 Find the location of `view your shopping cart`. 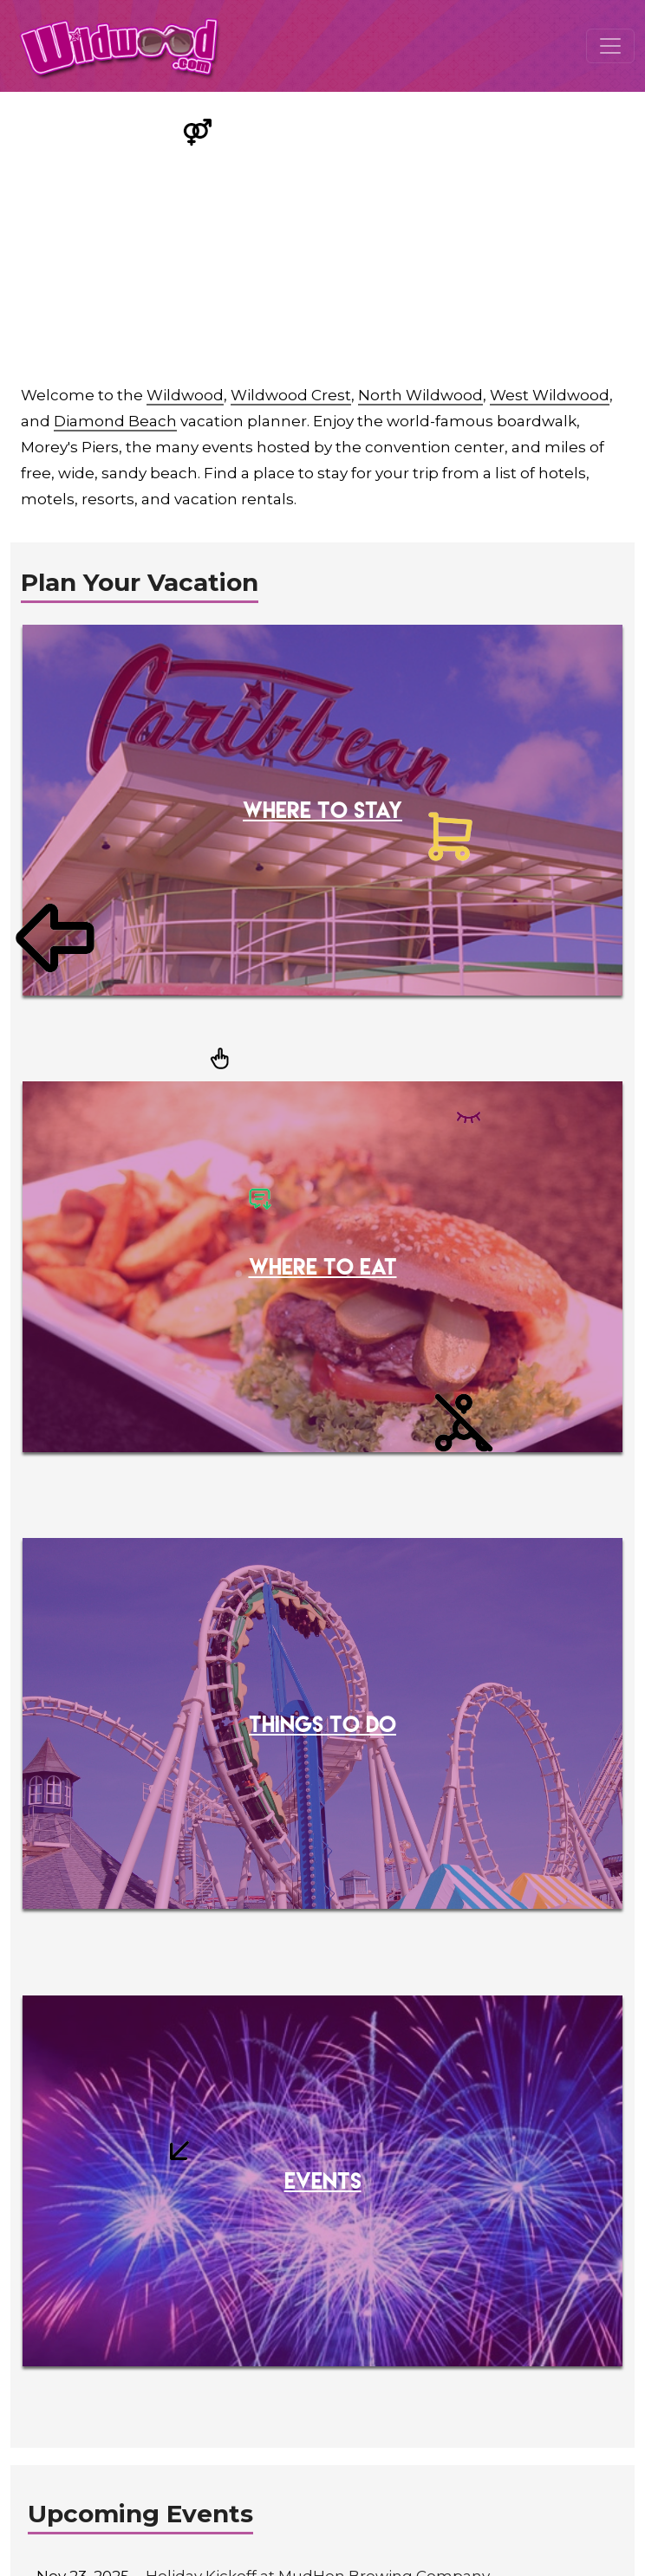

view your shopping cart is located at coordinates (450, 836).